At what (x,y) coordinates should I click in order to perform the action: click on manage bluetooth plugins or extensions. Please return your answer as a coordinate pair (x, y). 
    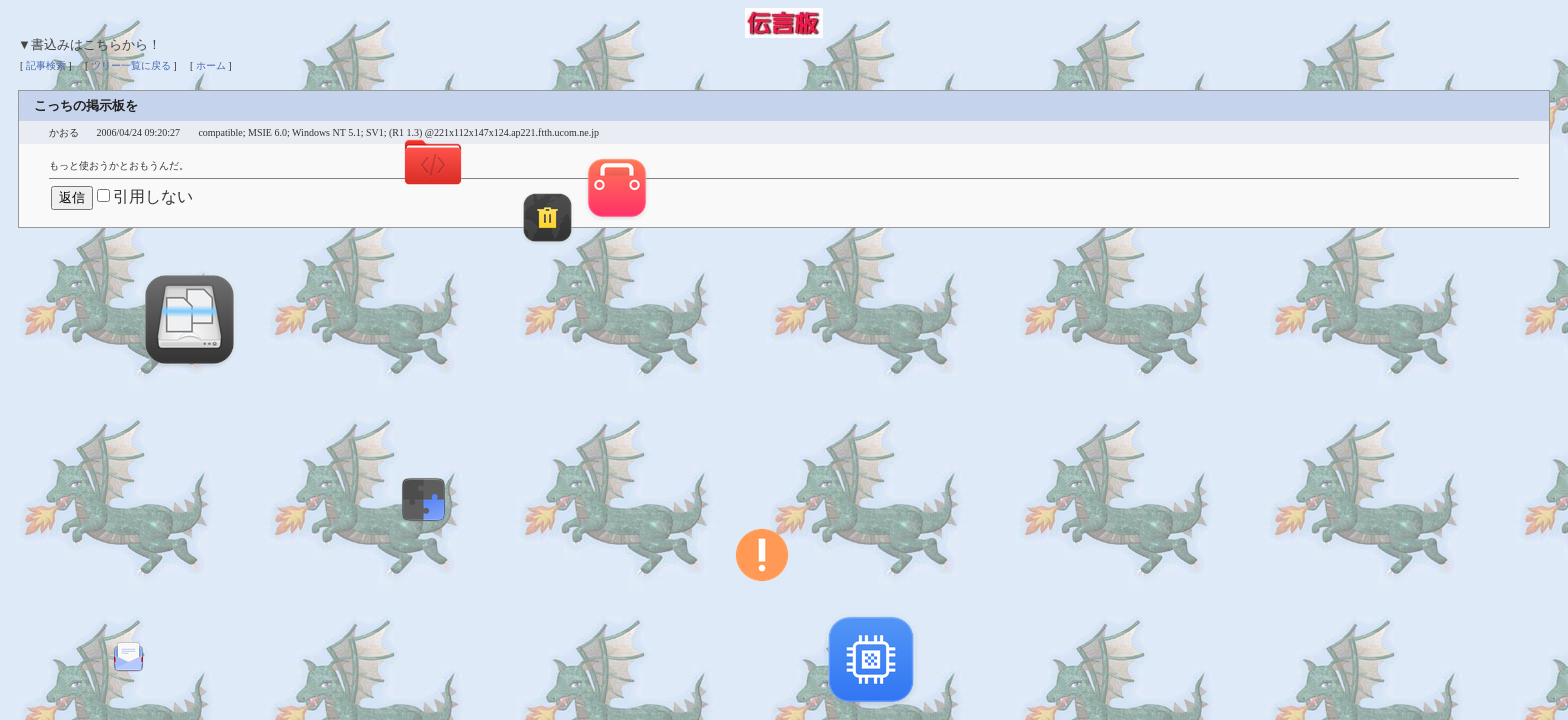
    Looking at the image, I should click on (423, 499).